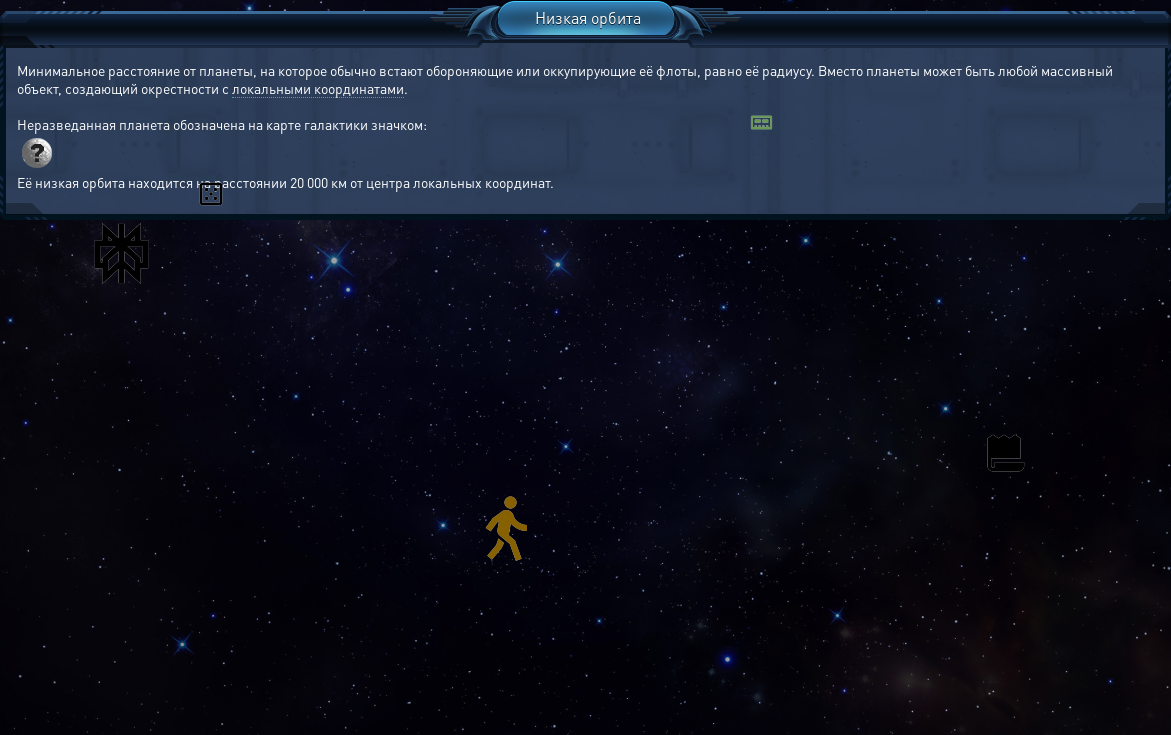  What do you see at coordinates (121, 253) in the screenshot?
I see `open perplexity ai app` at bounding box center [121, 253].